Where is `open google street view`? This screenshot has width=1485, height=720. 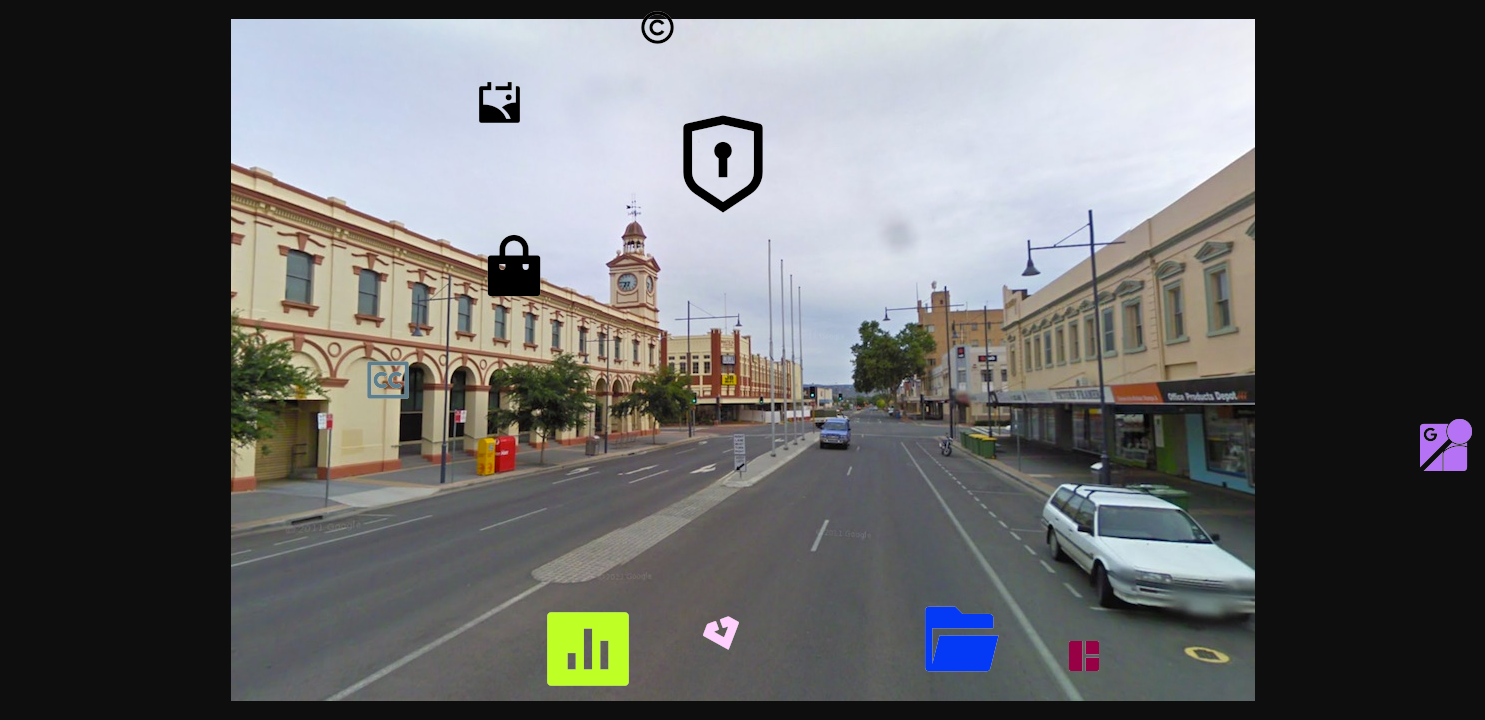
open google street view is located at coordinates (1446, 445).